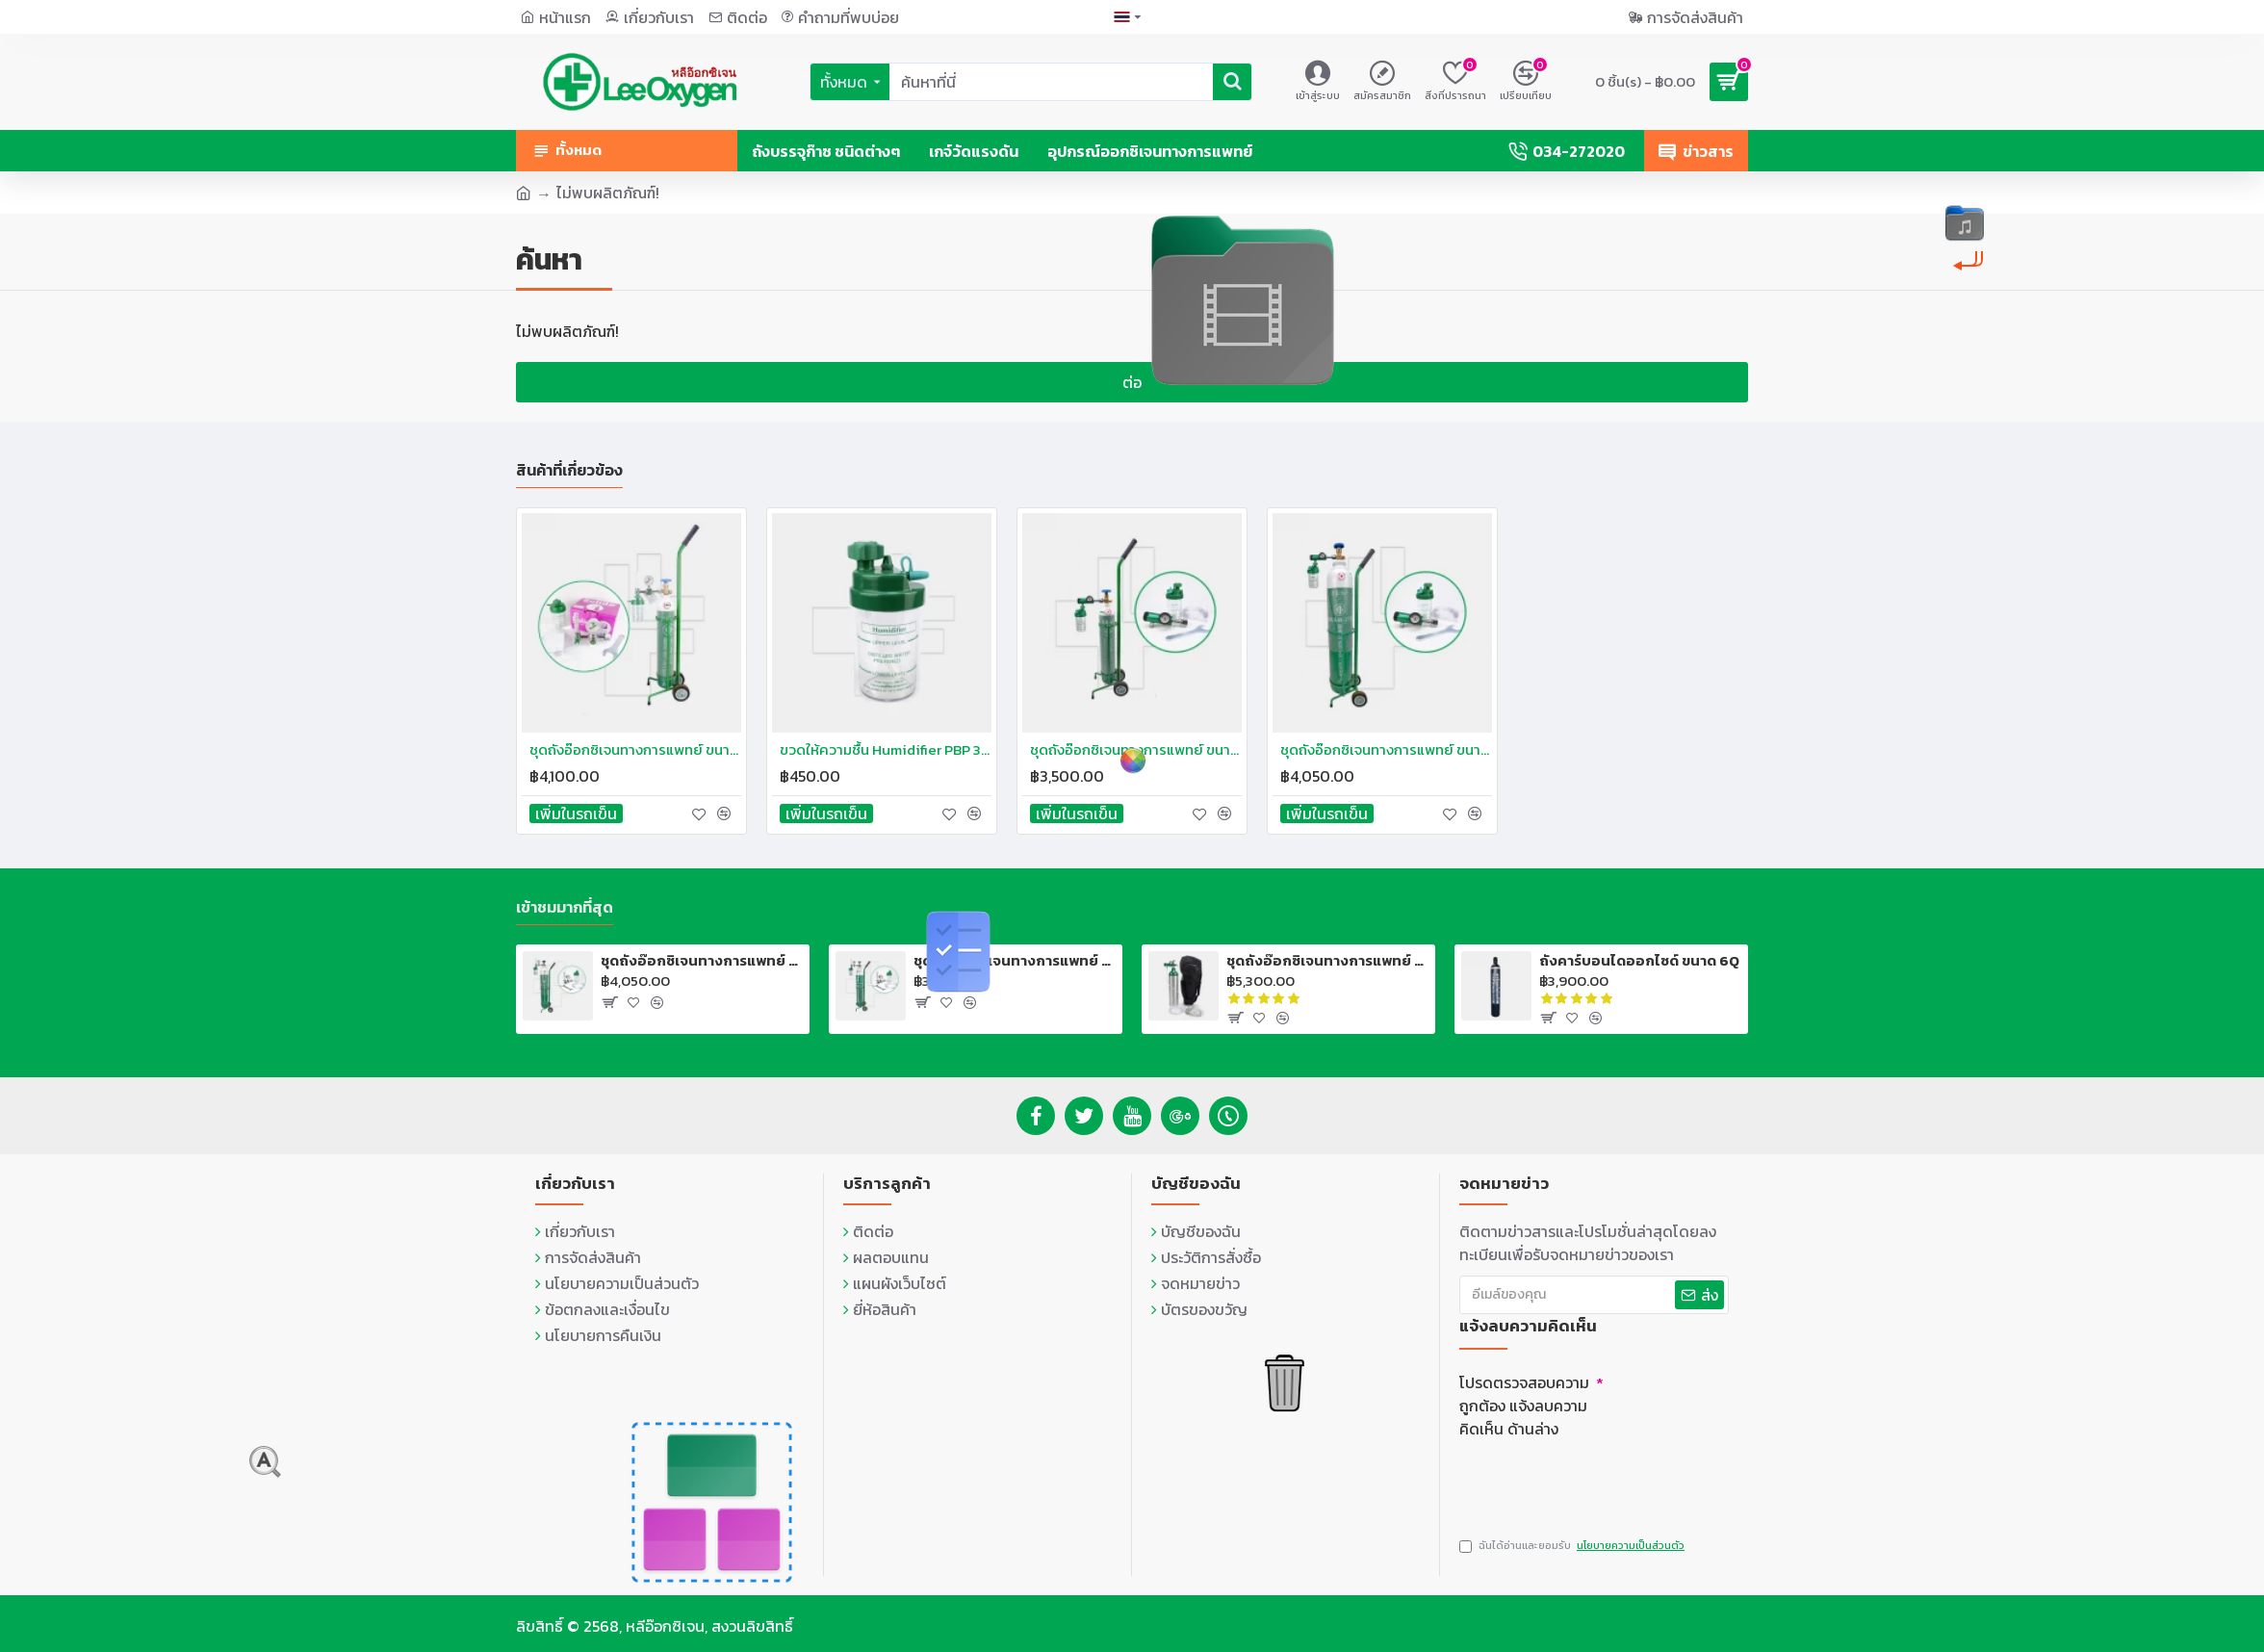 The height and width of the screenshot is (1652, 2264). Describe the element at coordinates (958, 951) in the screenshot. I see `open the to-do list app` at that location.